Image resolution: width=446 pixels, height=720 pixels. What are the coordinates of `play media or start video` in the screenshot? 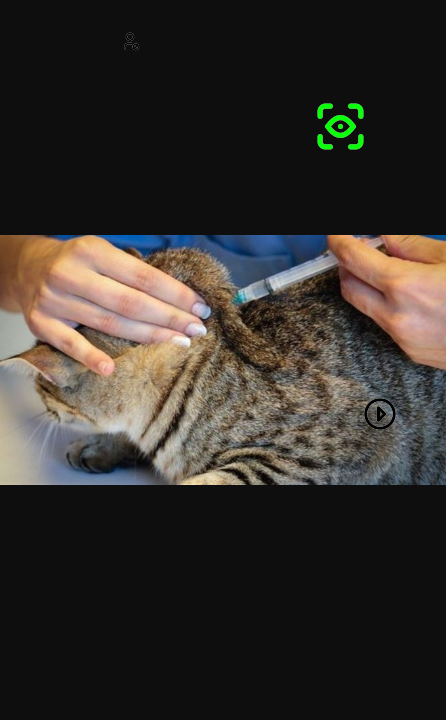 It's located at (380, 414).